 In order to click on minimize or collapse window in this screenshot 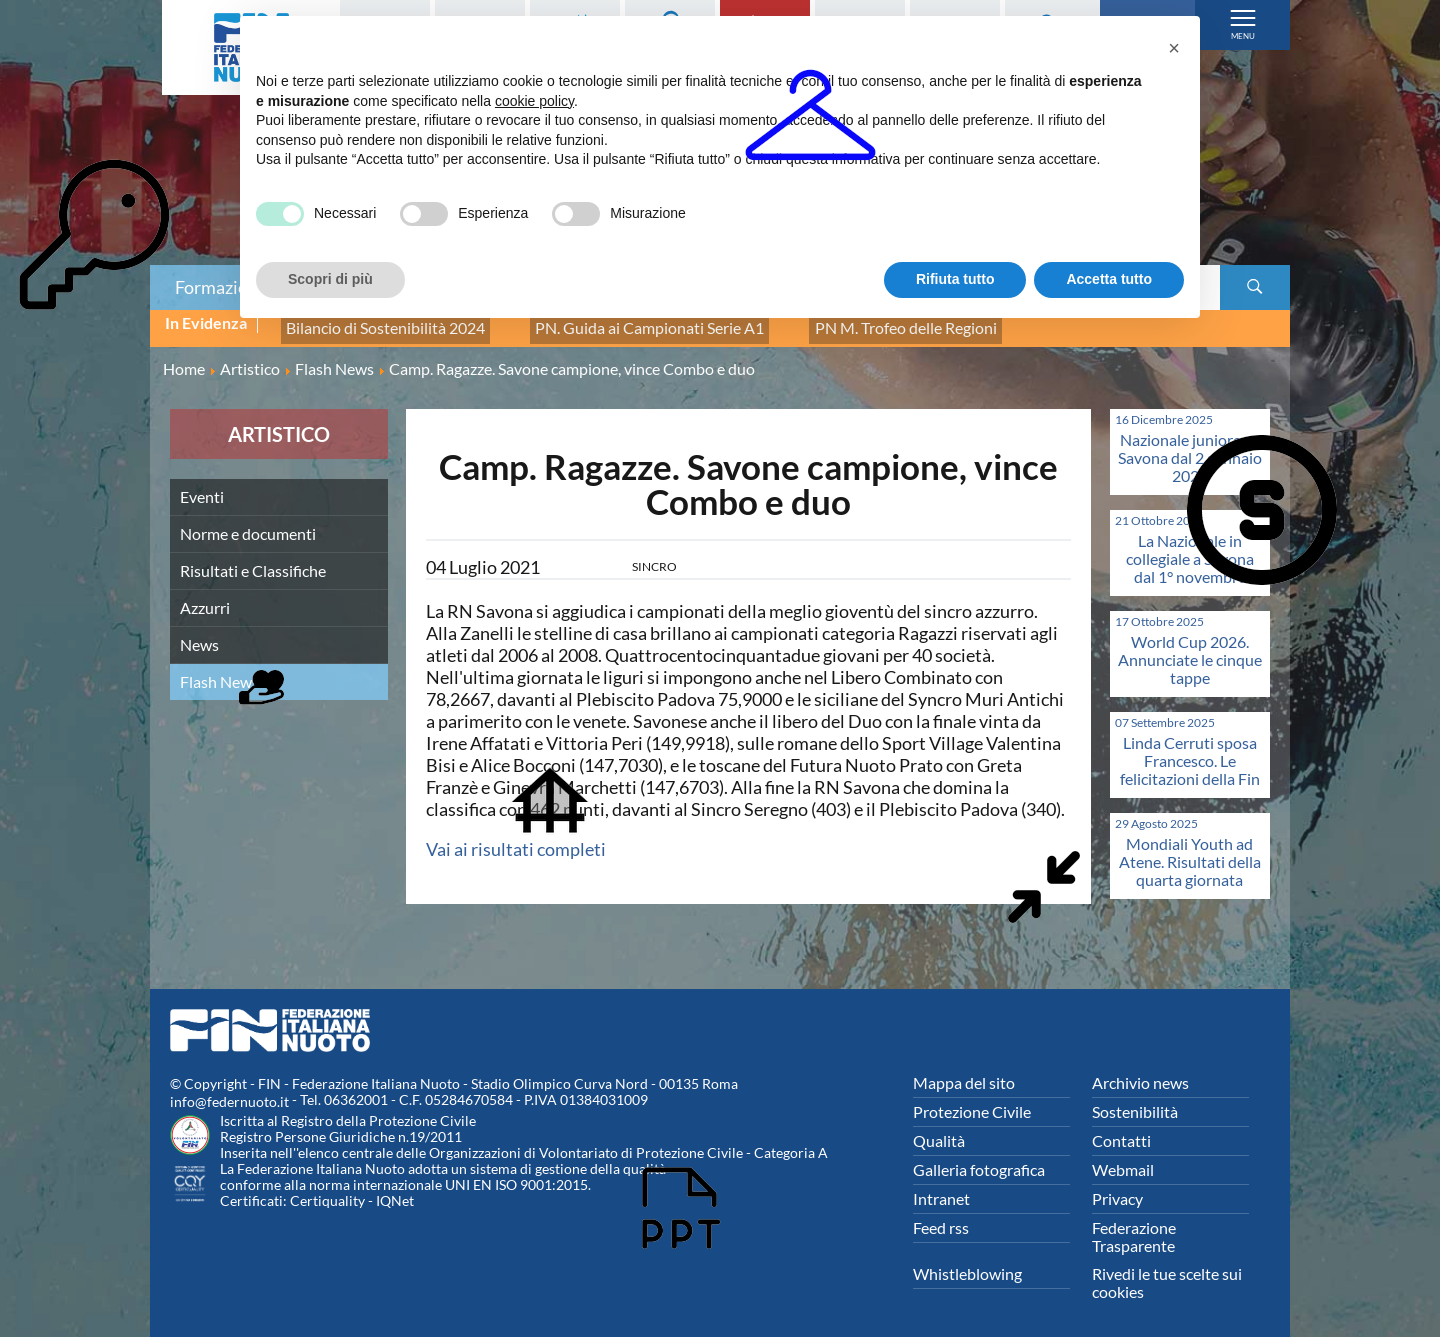, I will do `click(1044, 887)`.